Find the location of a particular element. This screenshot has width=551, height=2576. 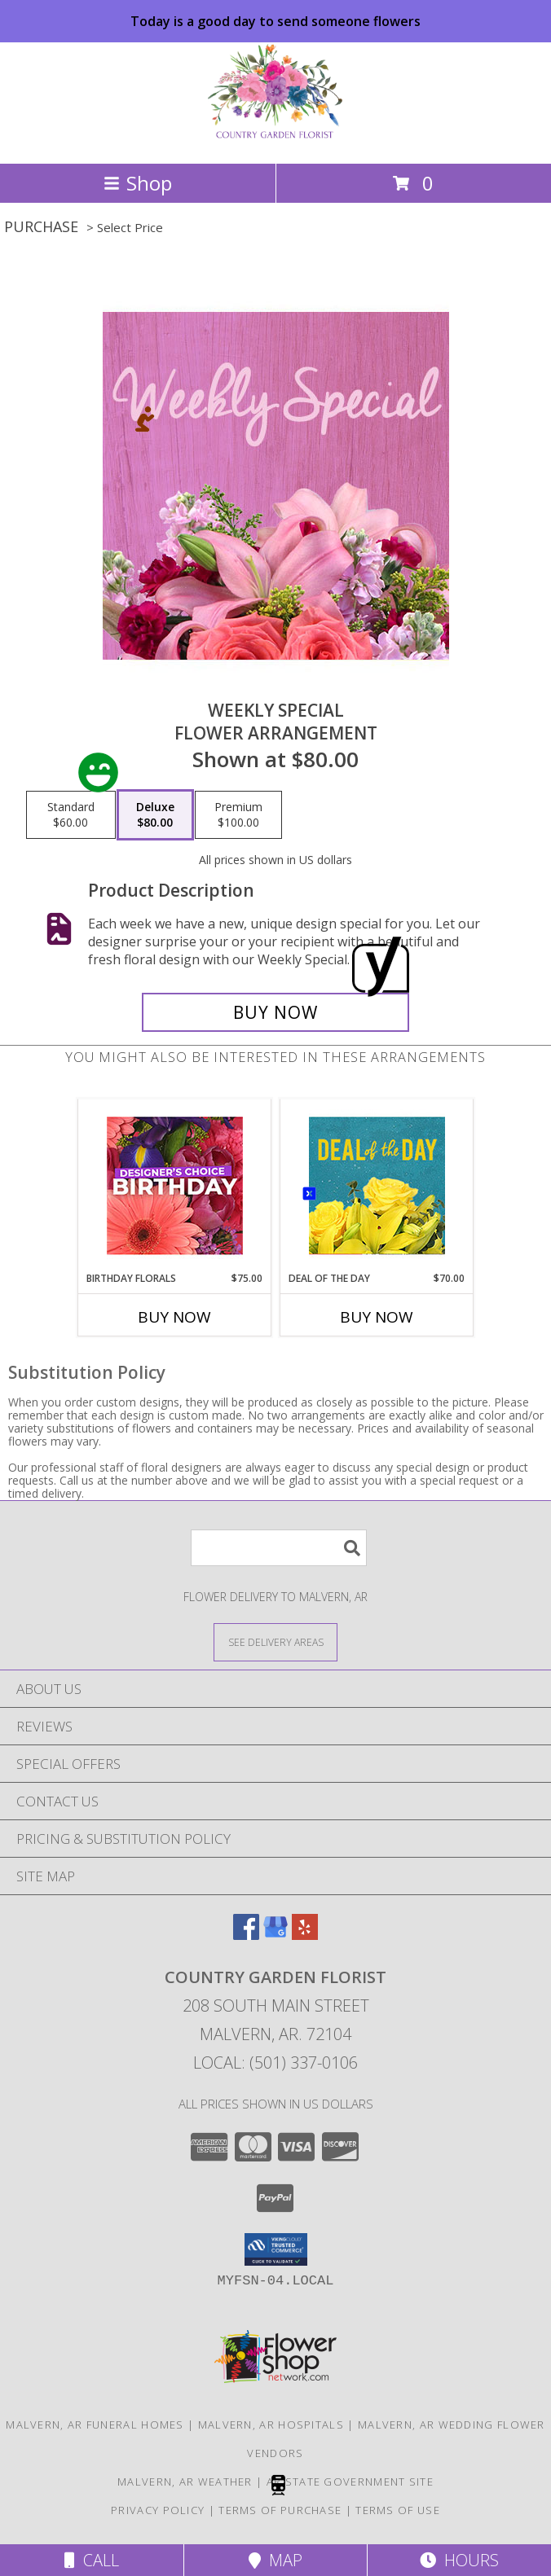

view subway or metro transit options is located at coordinates (278, 2485).